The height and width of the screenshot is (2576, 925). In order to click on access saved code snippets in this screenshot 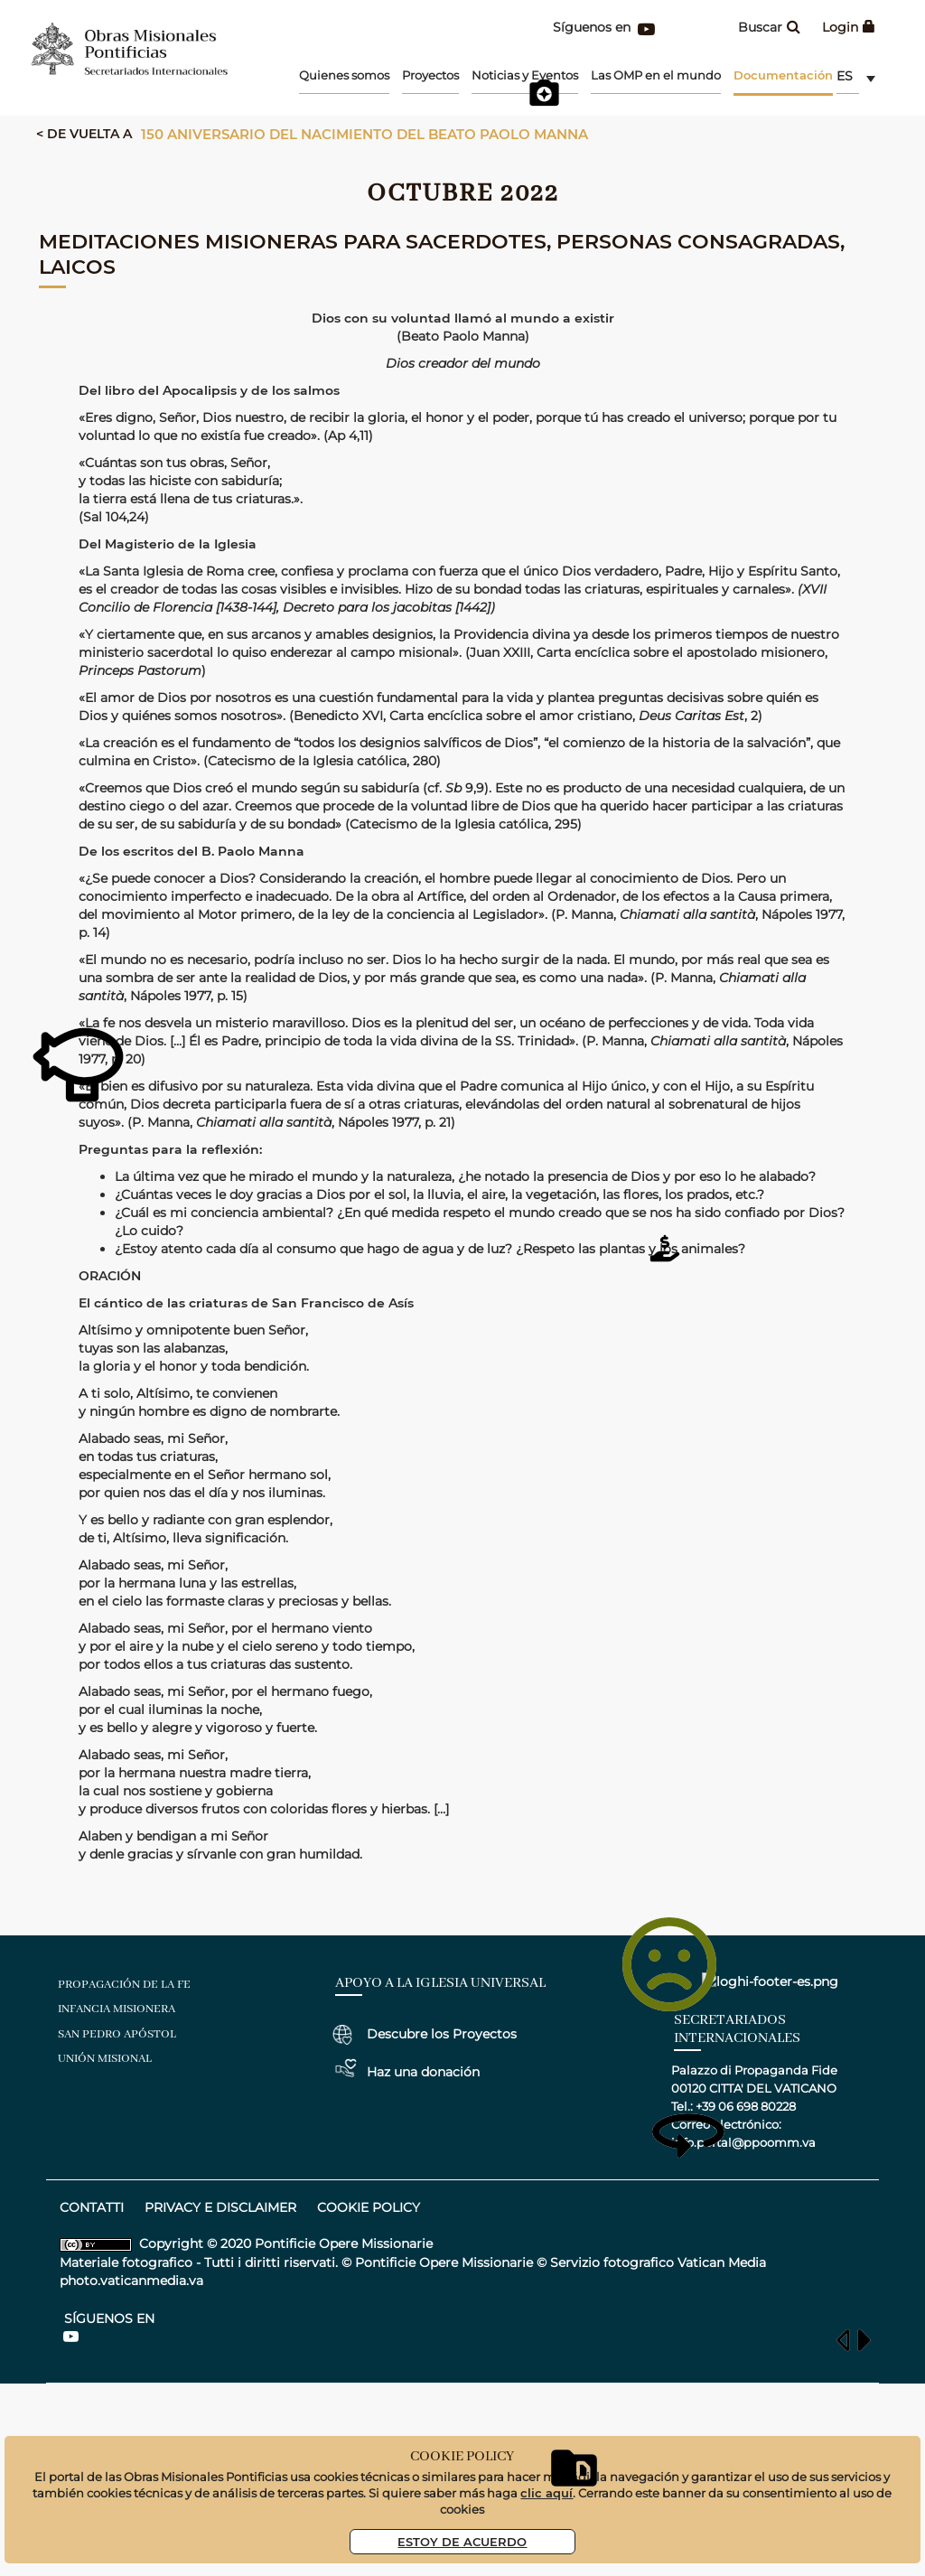, I will do `click(574, 2468)`.